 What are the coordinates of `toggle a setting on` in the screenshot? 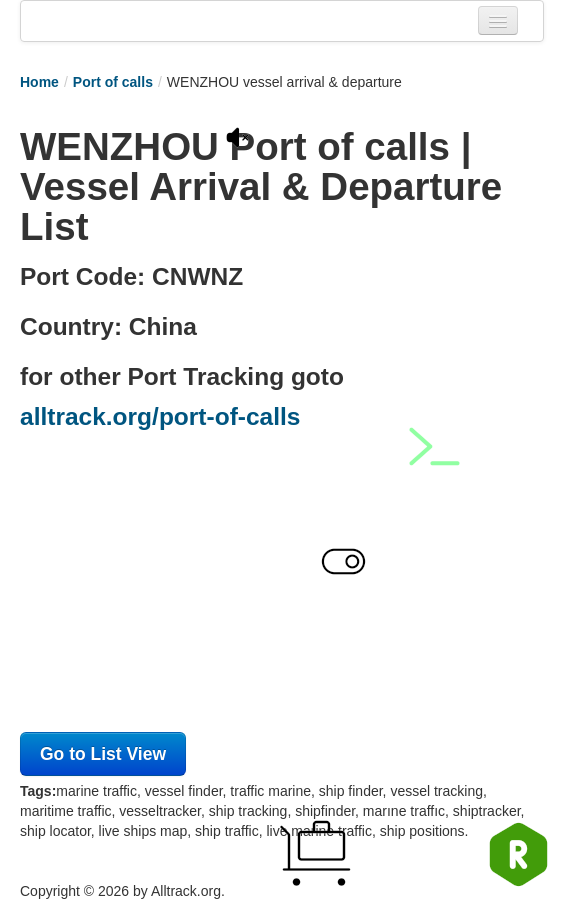 It's located at (343, 561).